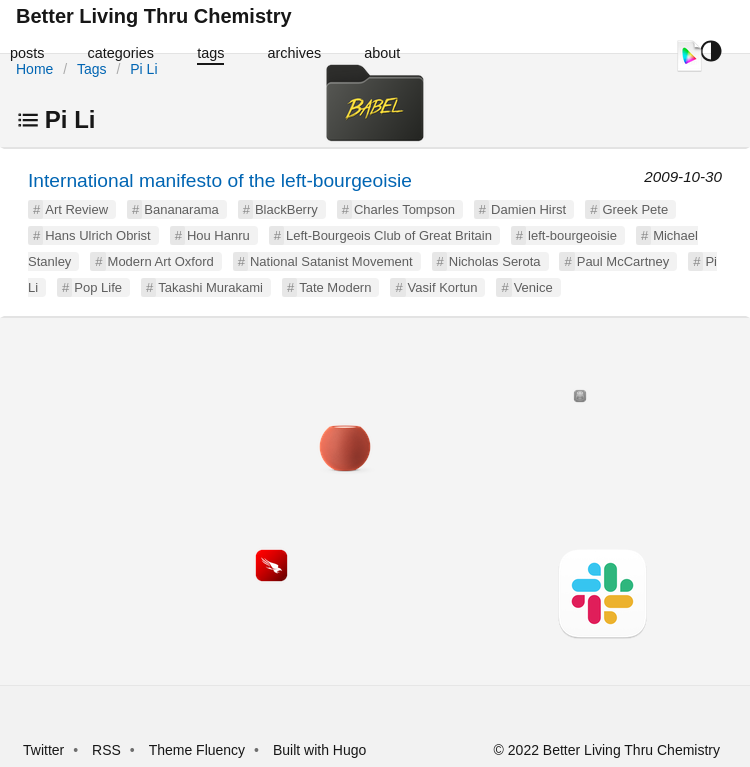  Describe the element at coordinates (374, 105) in the screenshot. I see `folder containing babel configuration files` at that location.